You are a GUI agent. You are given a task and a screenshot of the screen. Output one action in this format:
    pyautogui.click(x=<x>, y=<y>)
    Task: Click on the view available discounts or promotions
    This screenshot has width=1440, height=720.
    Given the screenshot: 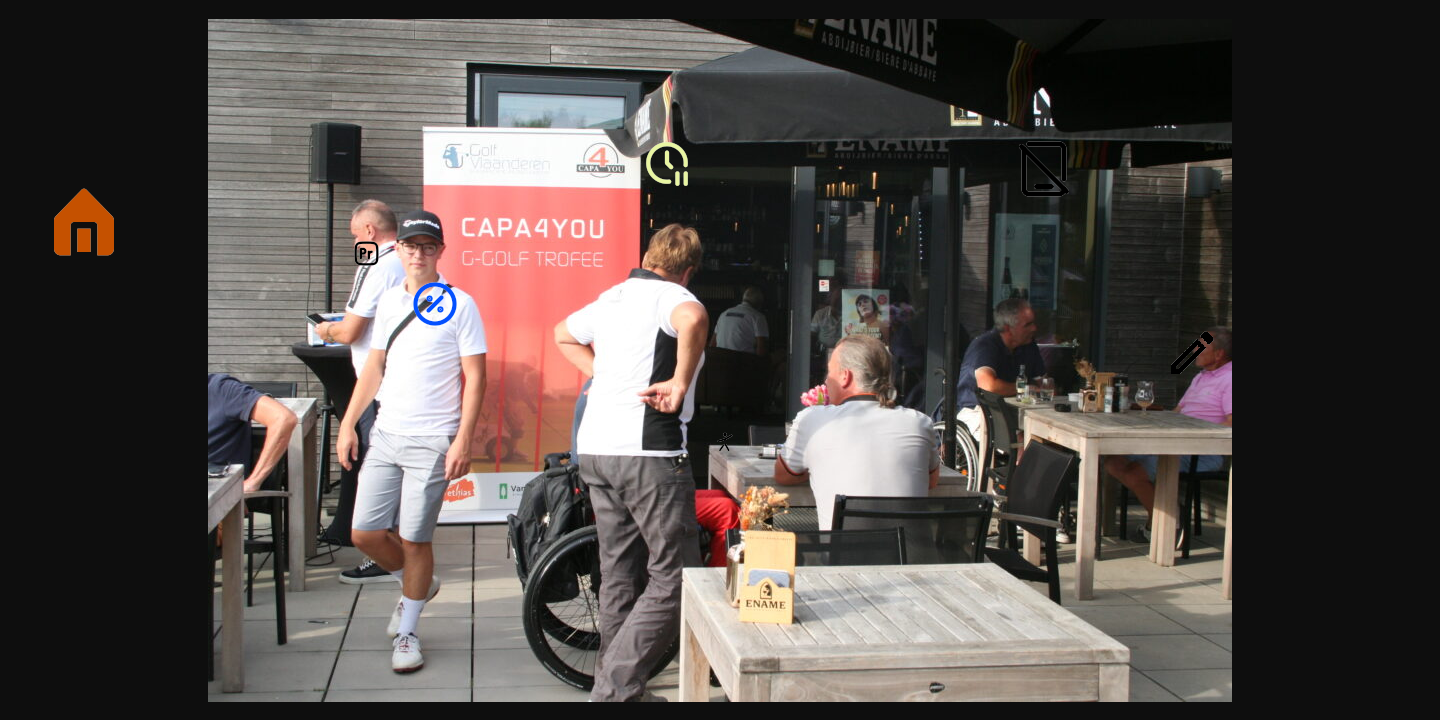 What is the action you would take?
    pyautogui.click(x=435, y=304)
    